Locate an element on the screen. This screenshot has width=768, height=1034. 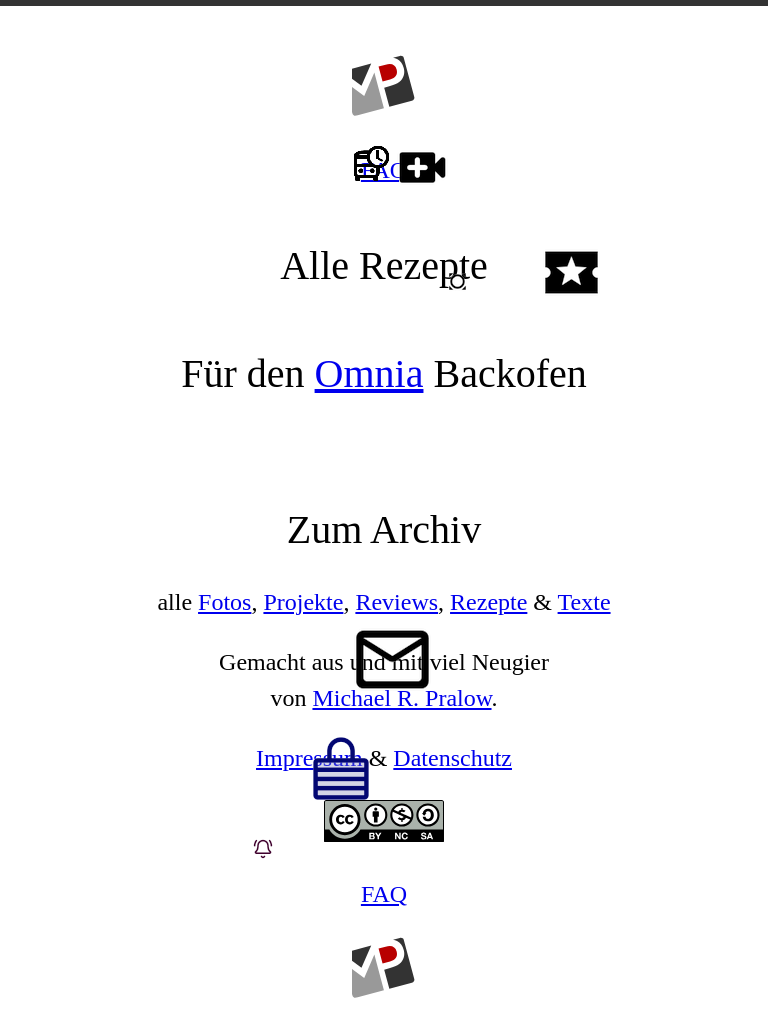
open your email inbox is located at coordinates (392, 659).